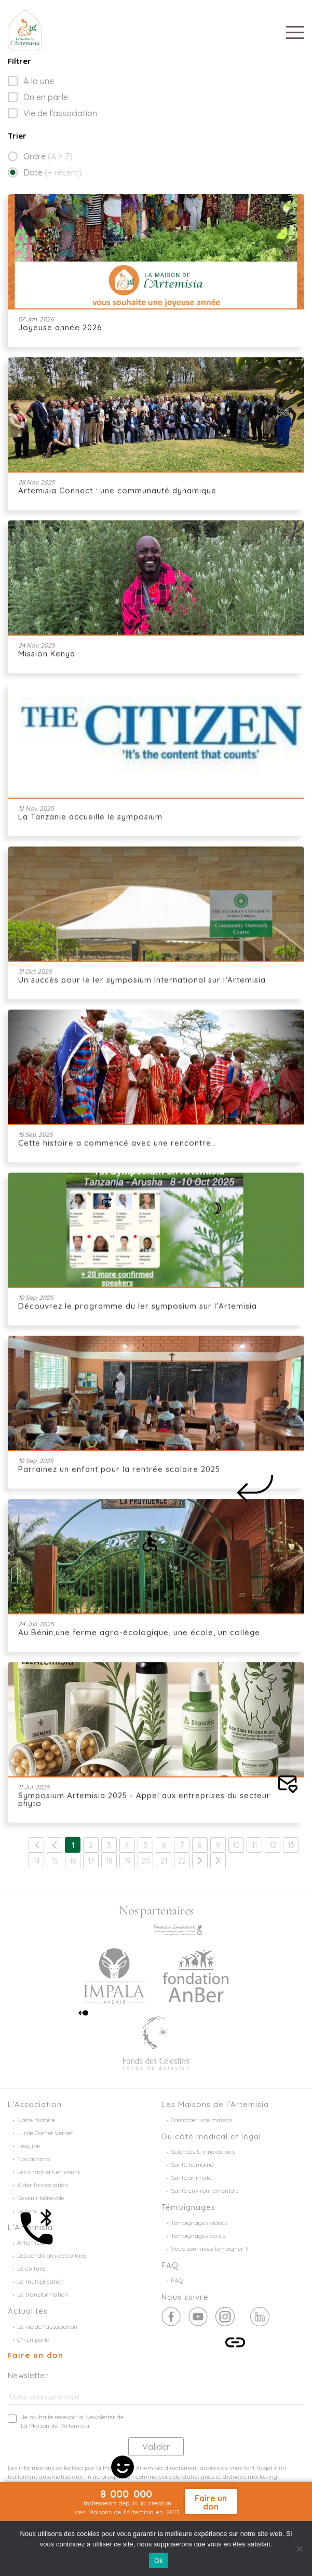  What do you see at coordinates (80, 1110) in the screenshot?
I see `expand a dropdown menu` at bounding box center [80, 1110].